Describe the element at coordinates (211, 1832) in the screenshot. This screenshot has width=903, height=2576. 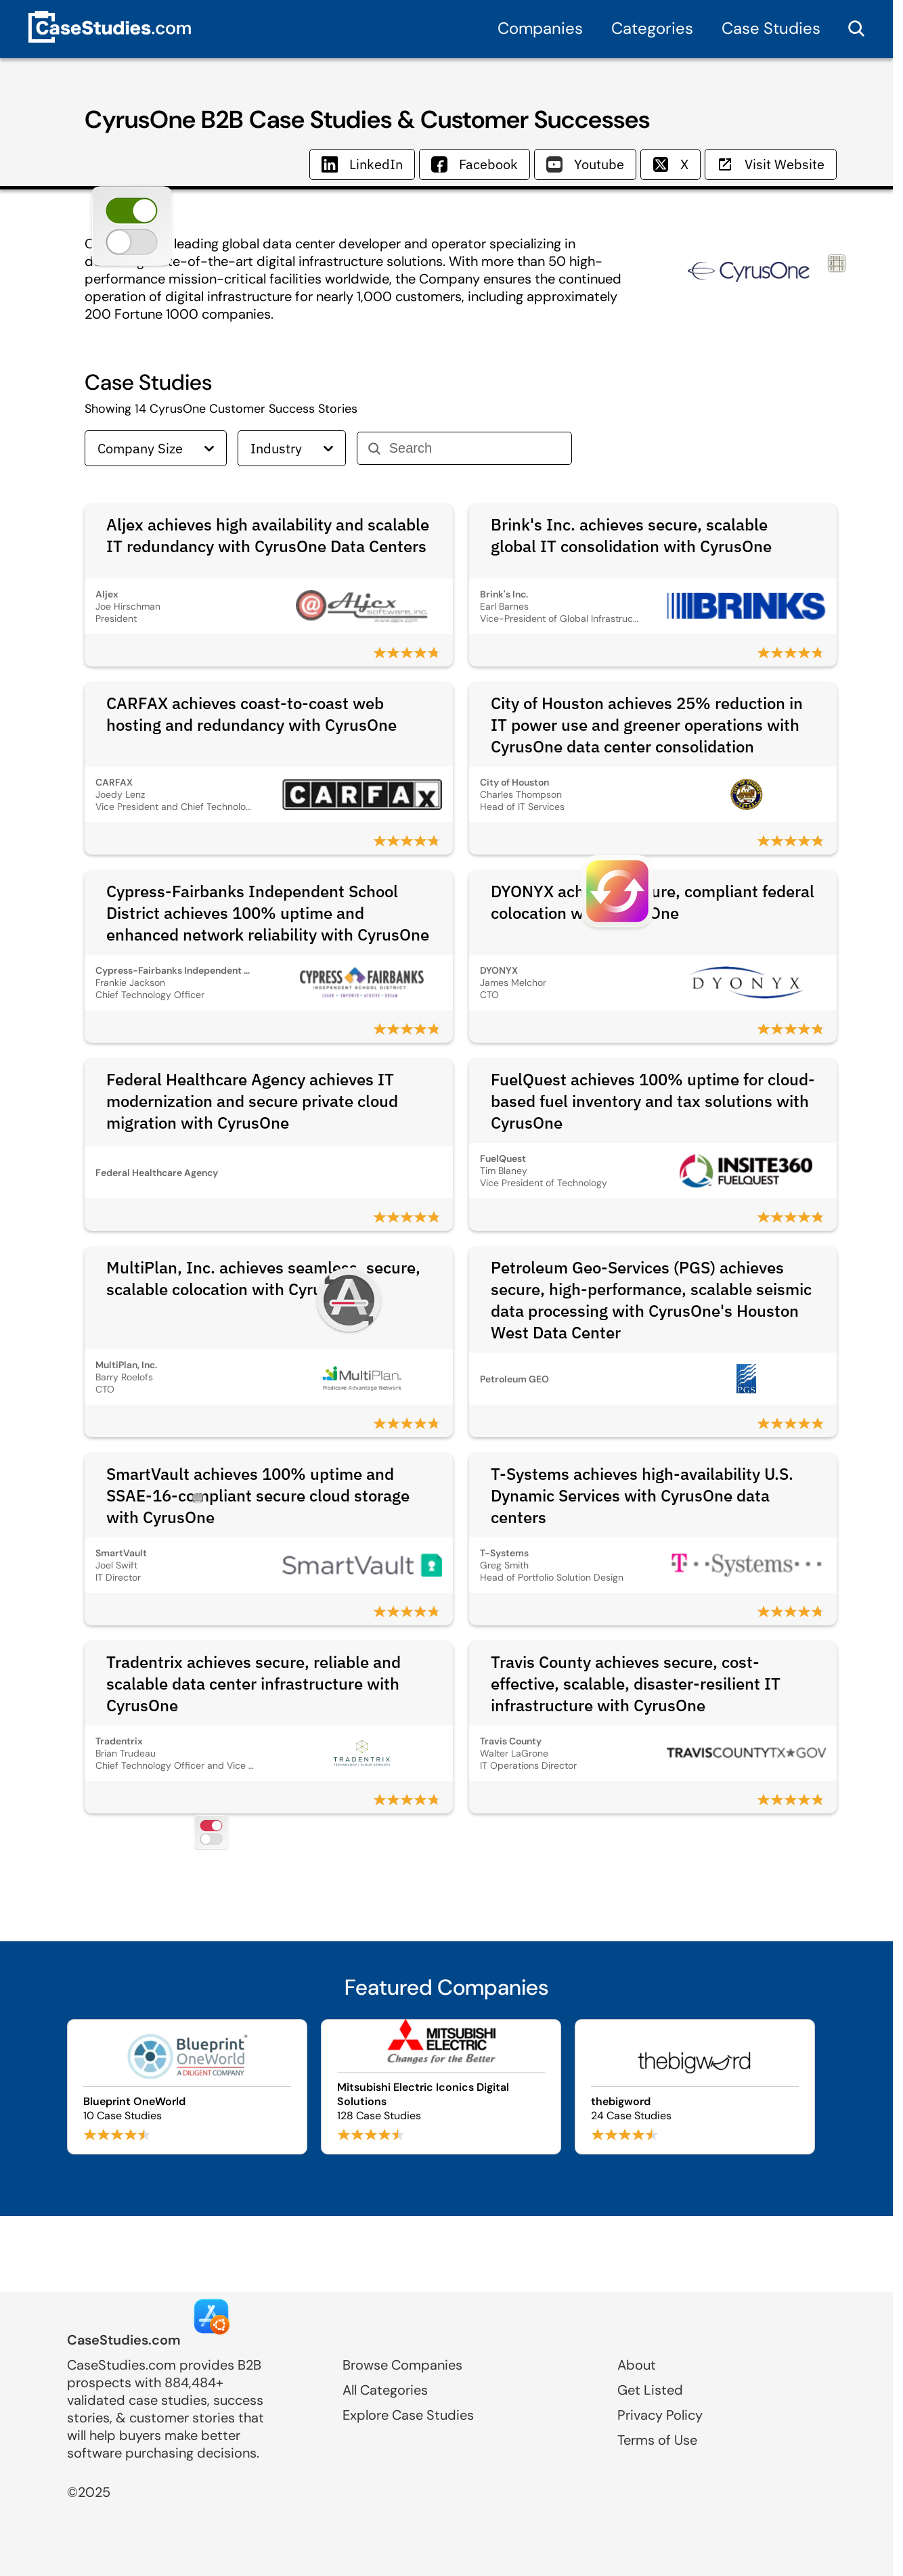
I see `open system settings or preferences` at that location.